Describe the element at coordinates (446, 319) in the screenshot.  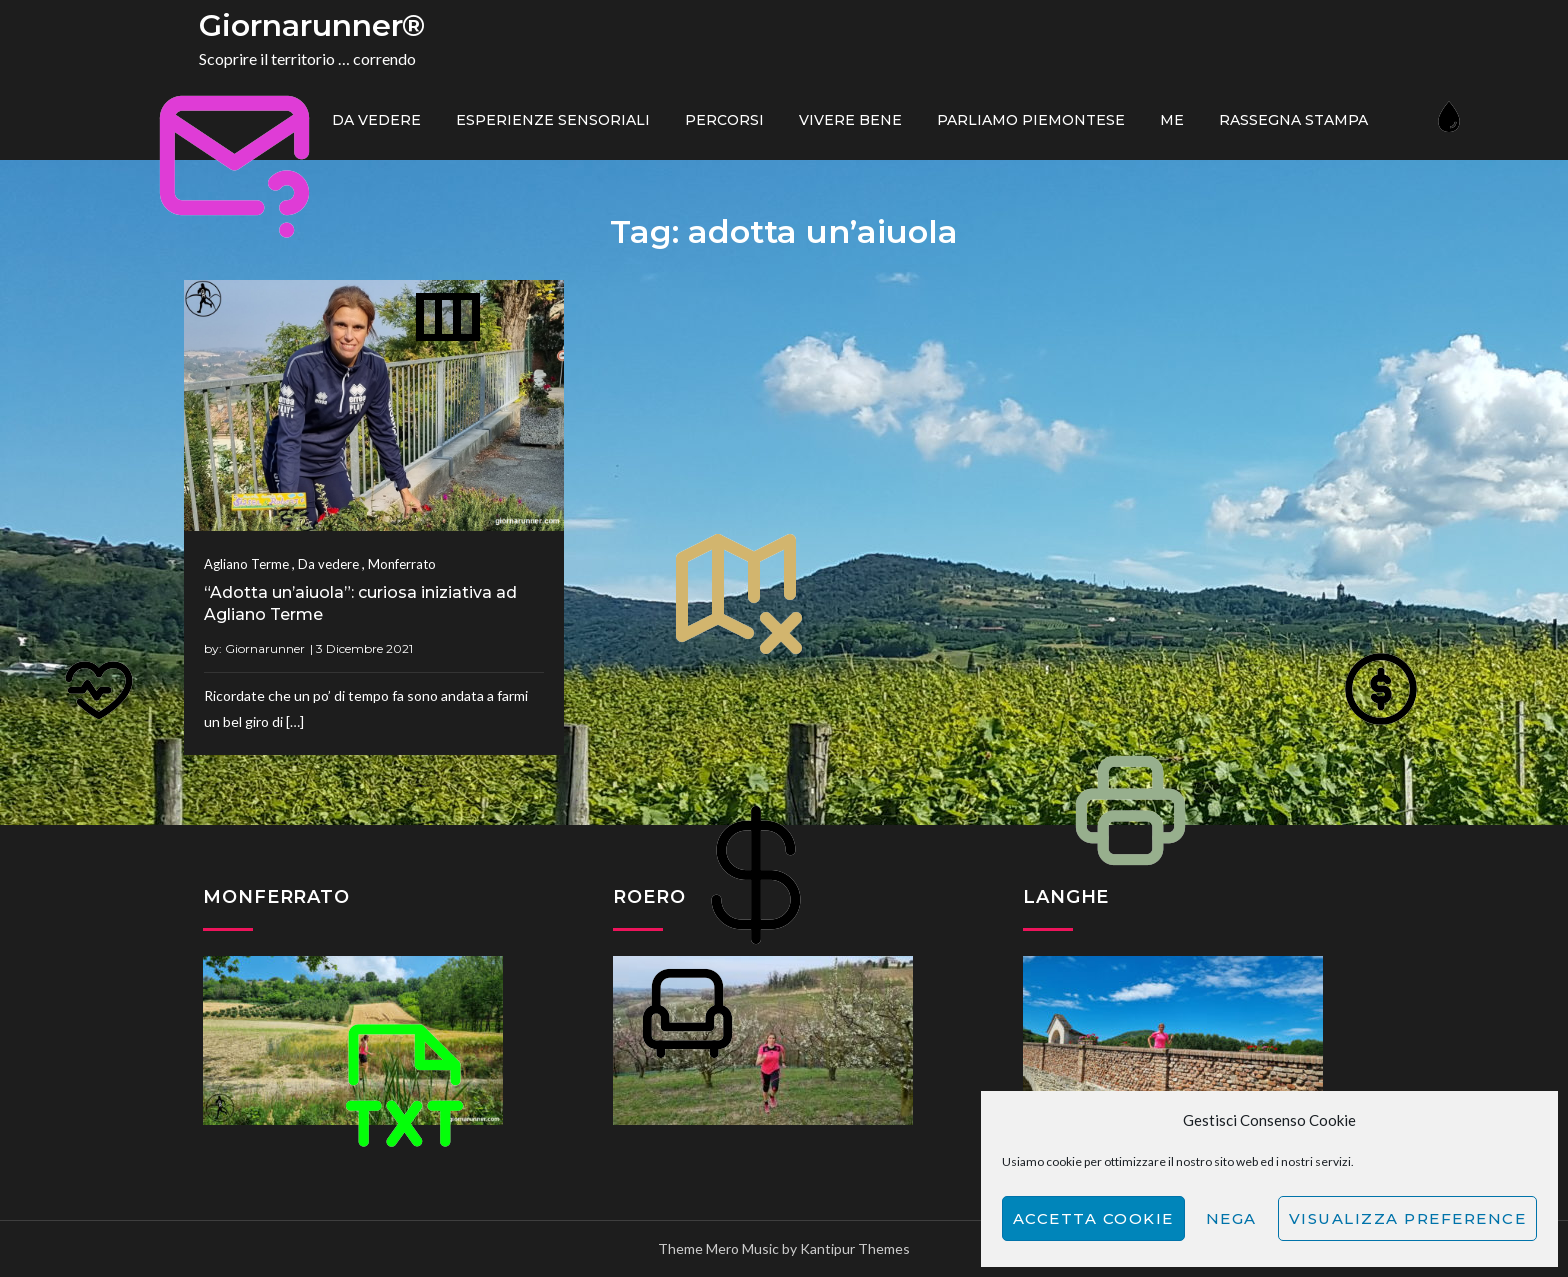
I see `switch to column view layout` at that location.